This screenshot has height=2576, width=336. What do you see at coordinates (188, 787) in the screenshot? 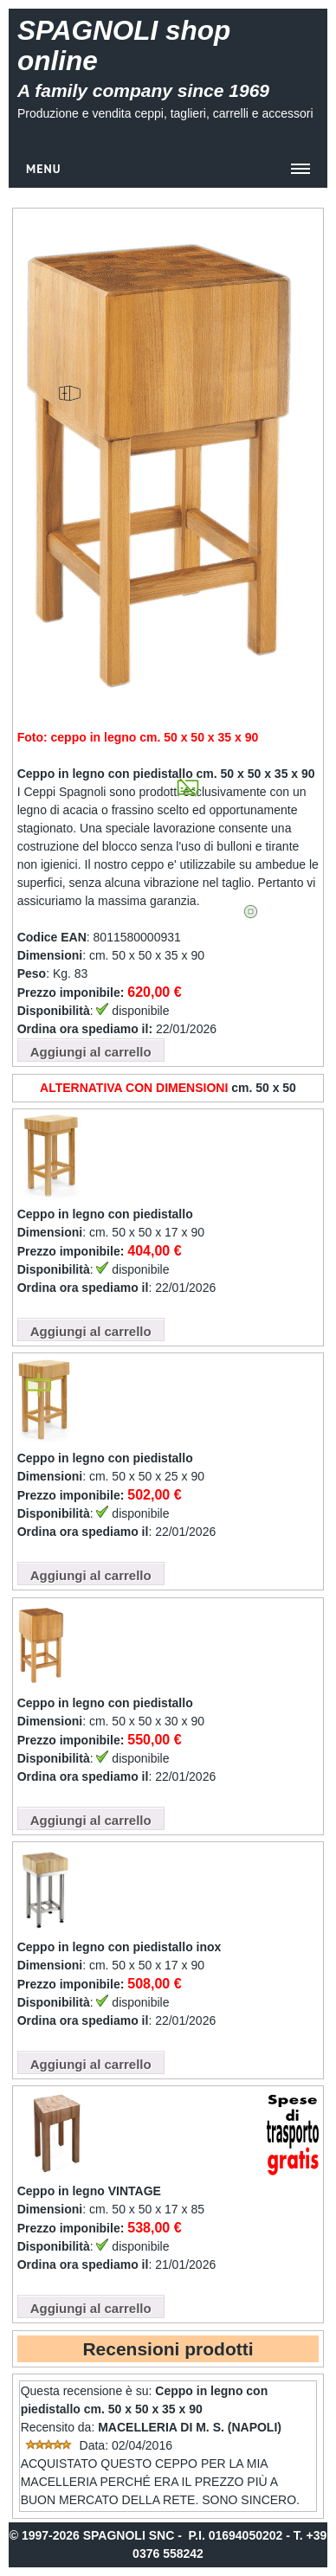
I see `disable subtitles or closed captions` at bounding box center [188, 787].